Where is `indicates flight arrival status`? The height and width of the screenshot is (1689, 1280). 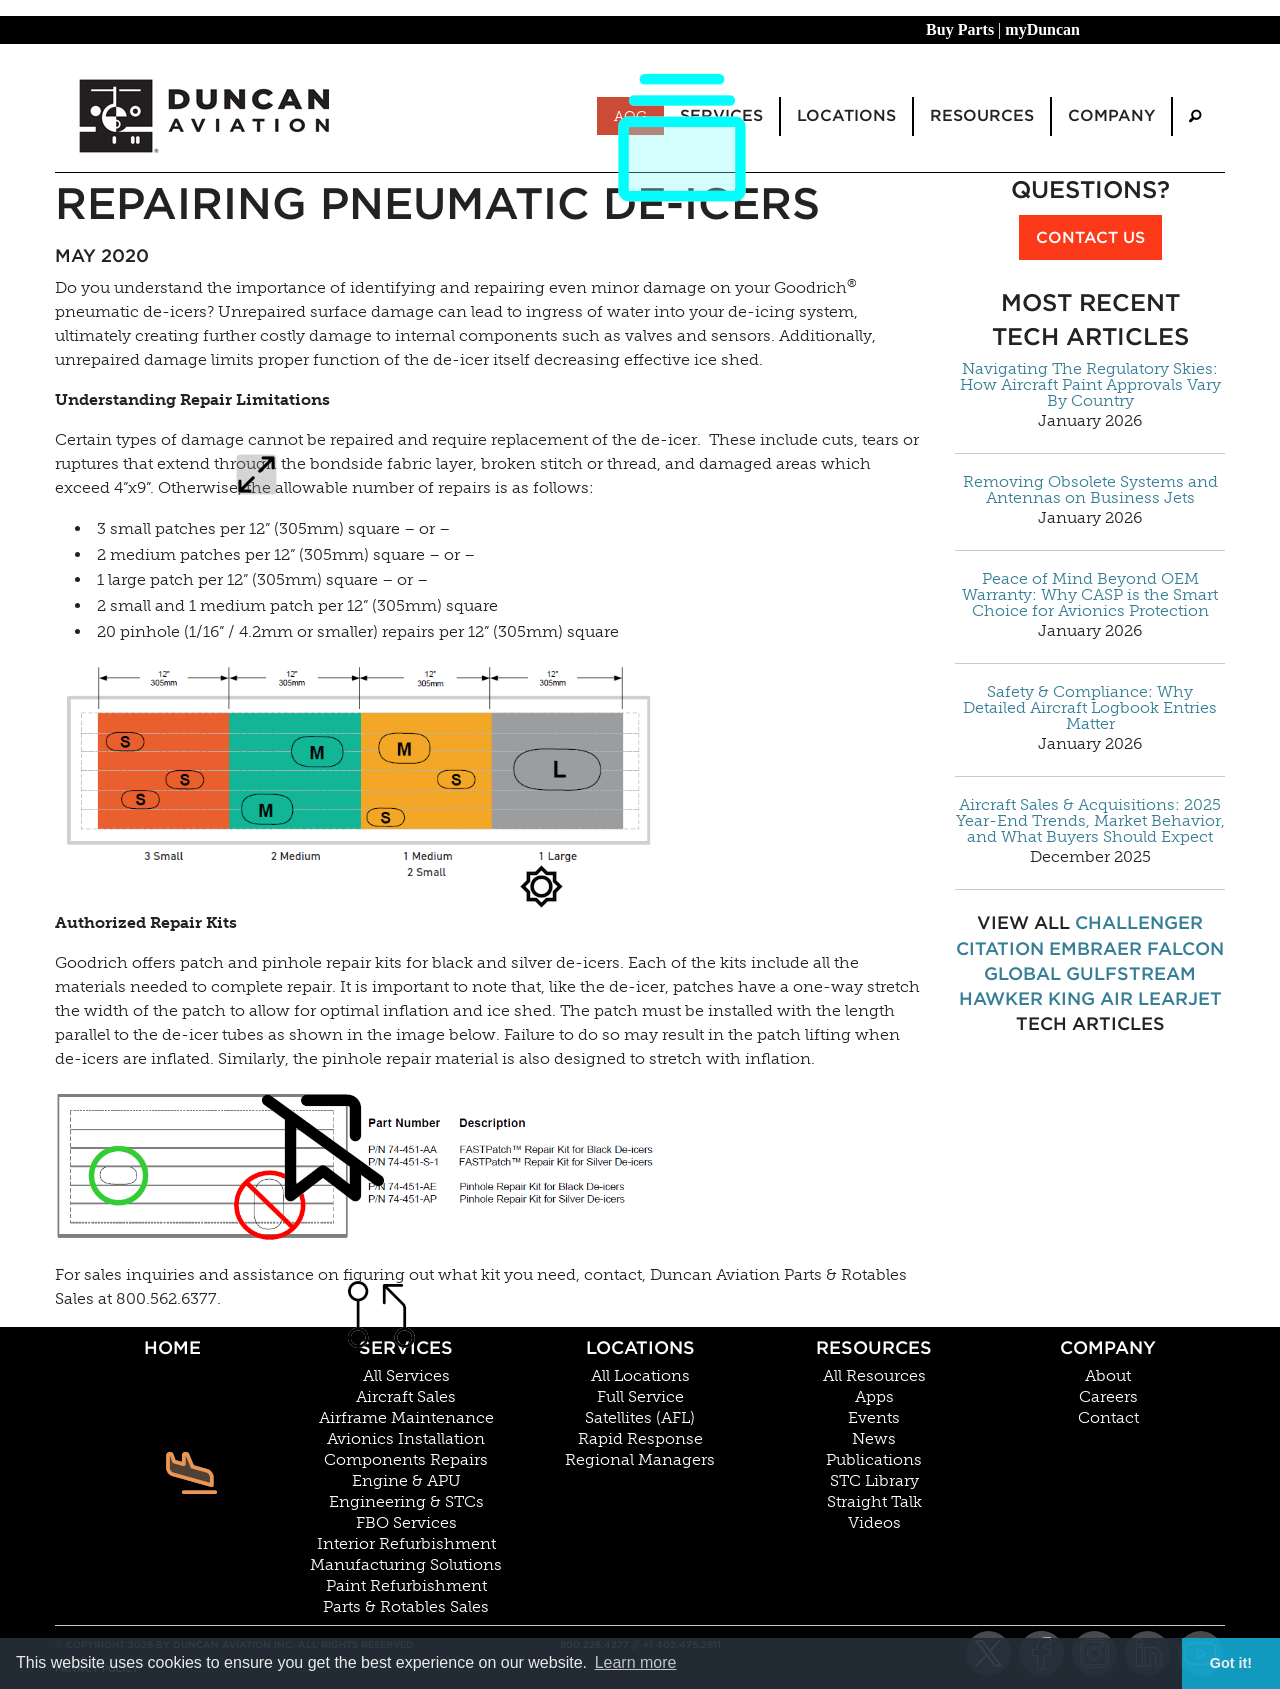
indicates flight arrival status is located at coordinates (189, 1473).